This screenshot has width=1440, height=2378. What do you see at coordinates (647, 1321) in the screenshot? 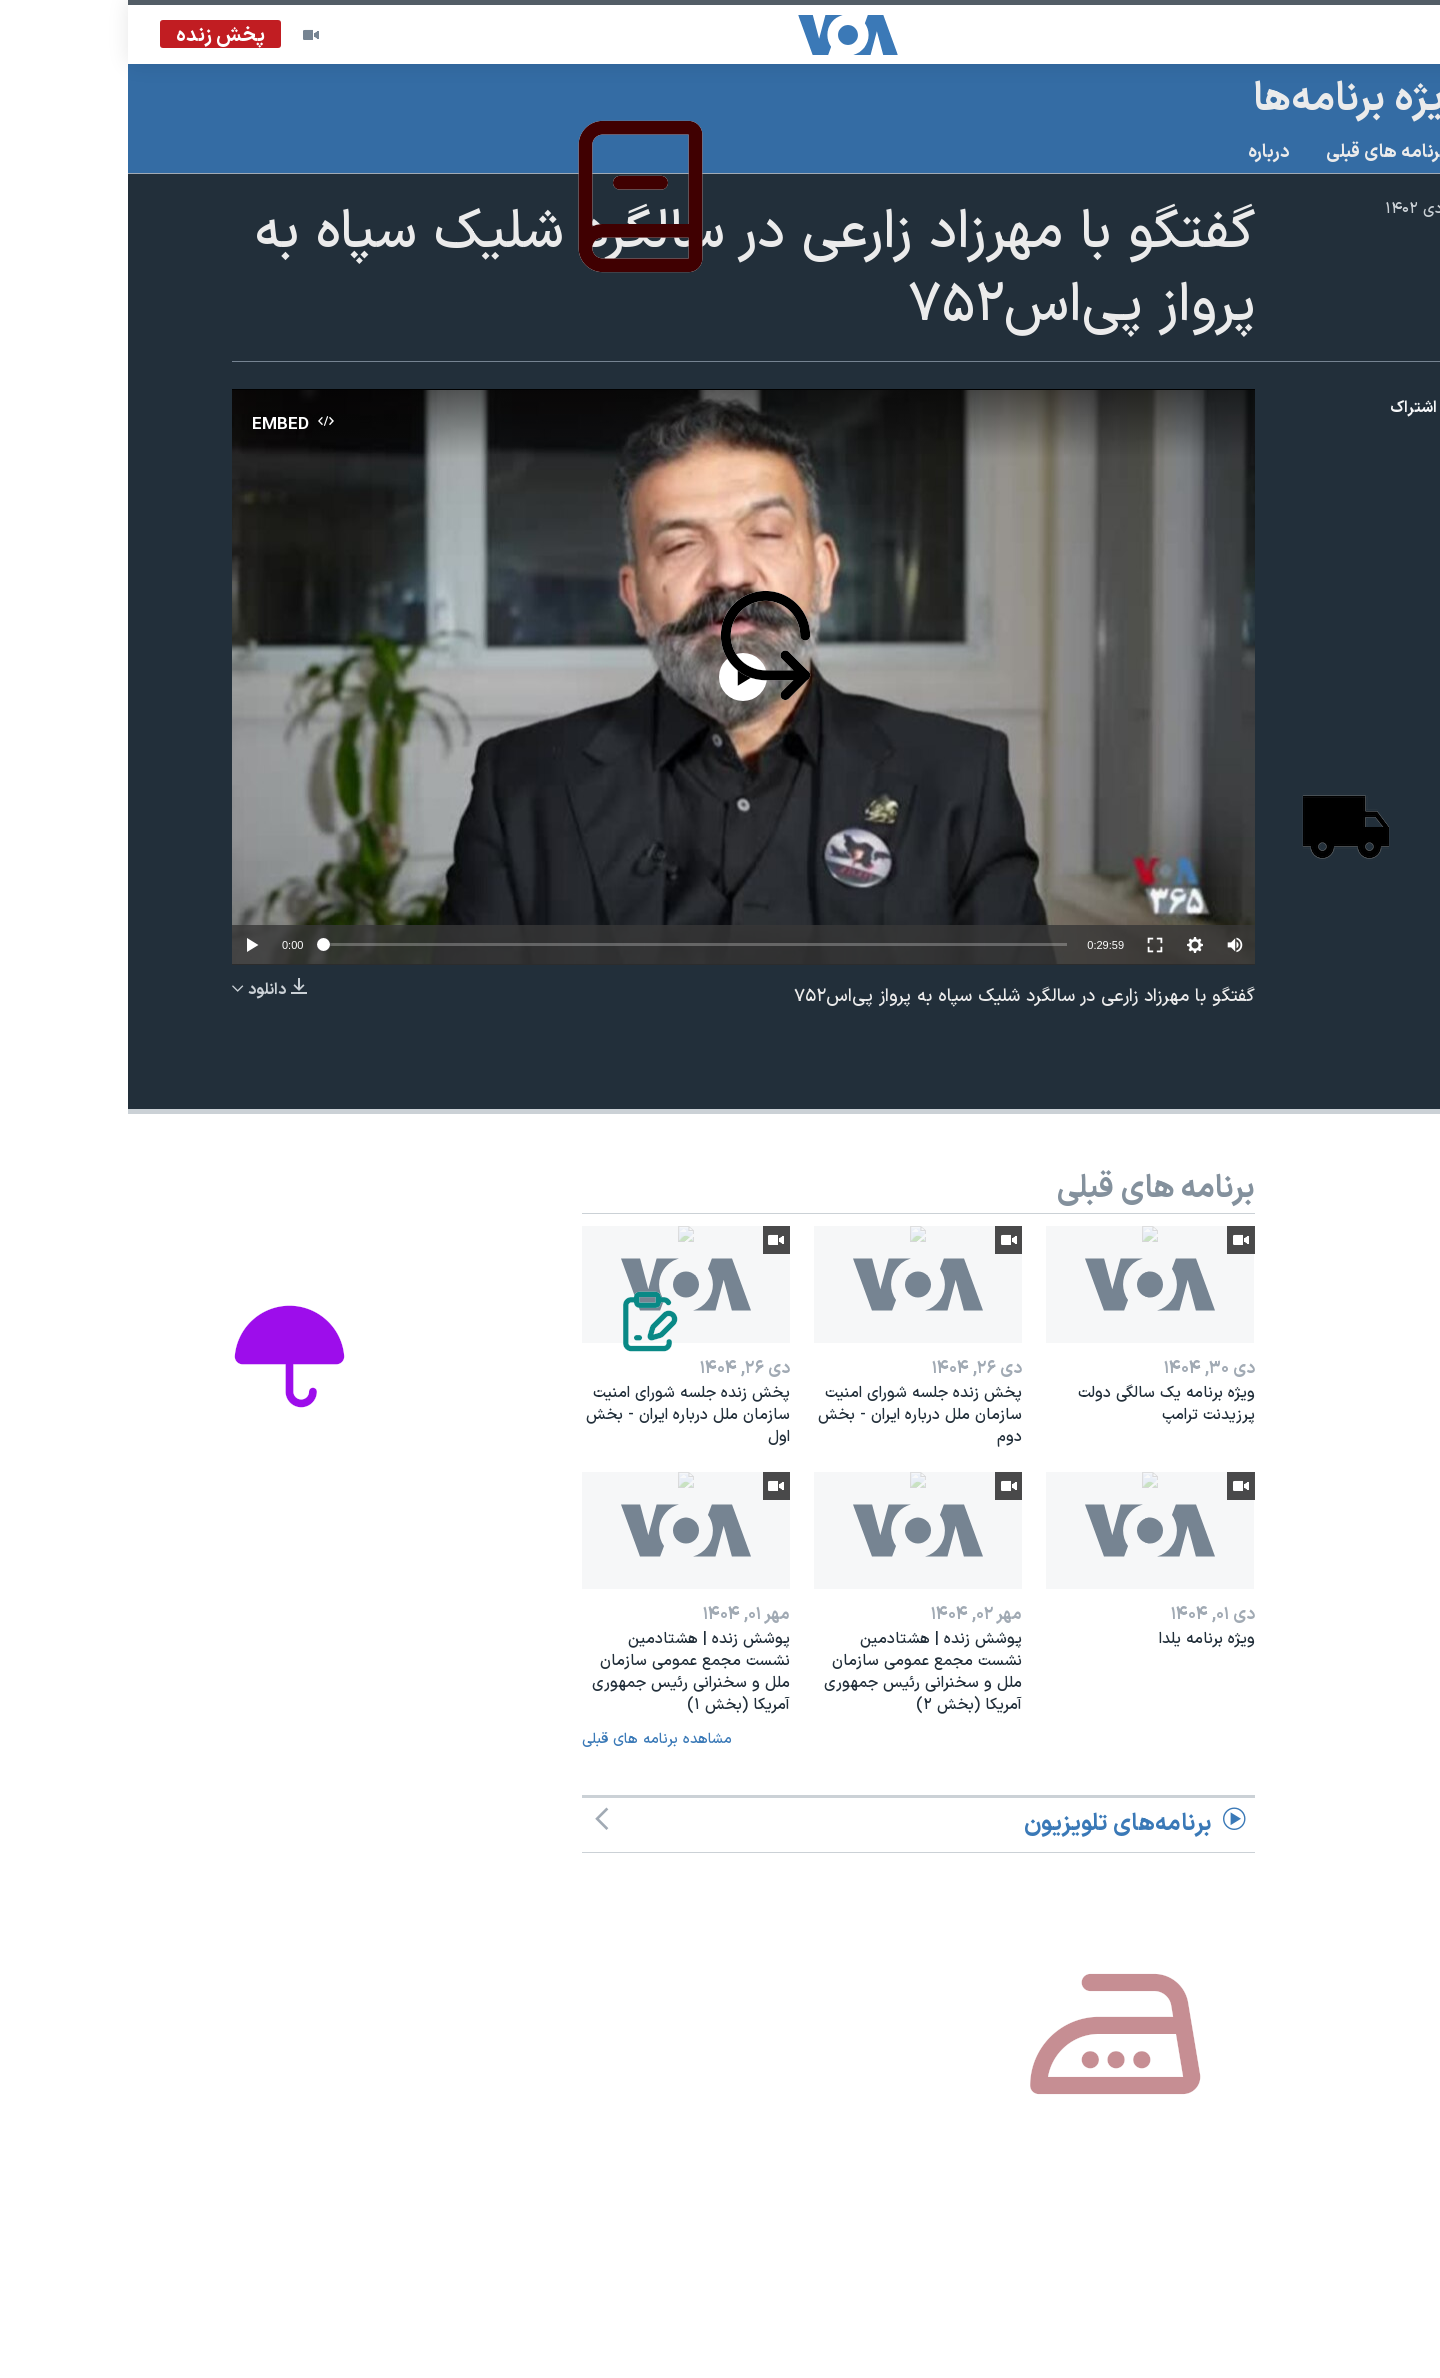
I see `edit or fill out a form` at bounding box center [647, 1321].